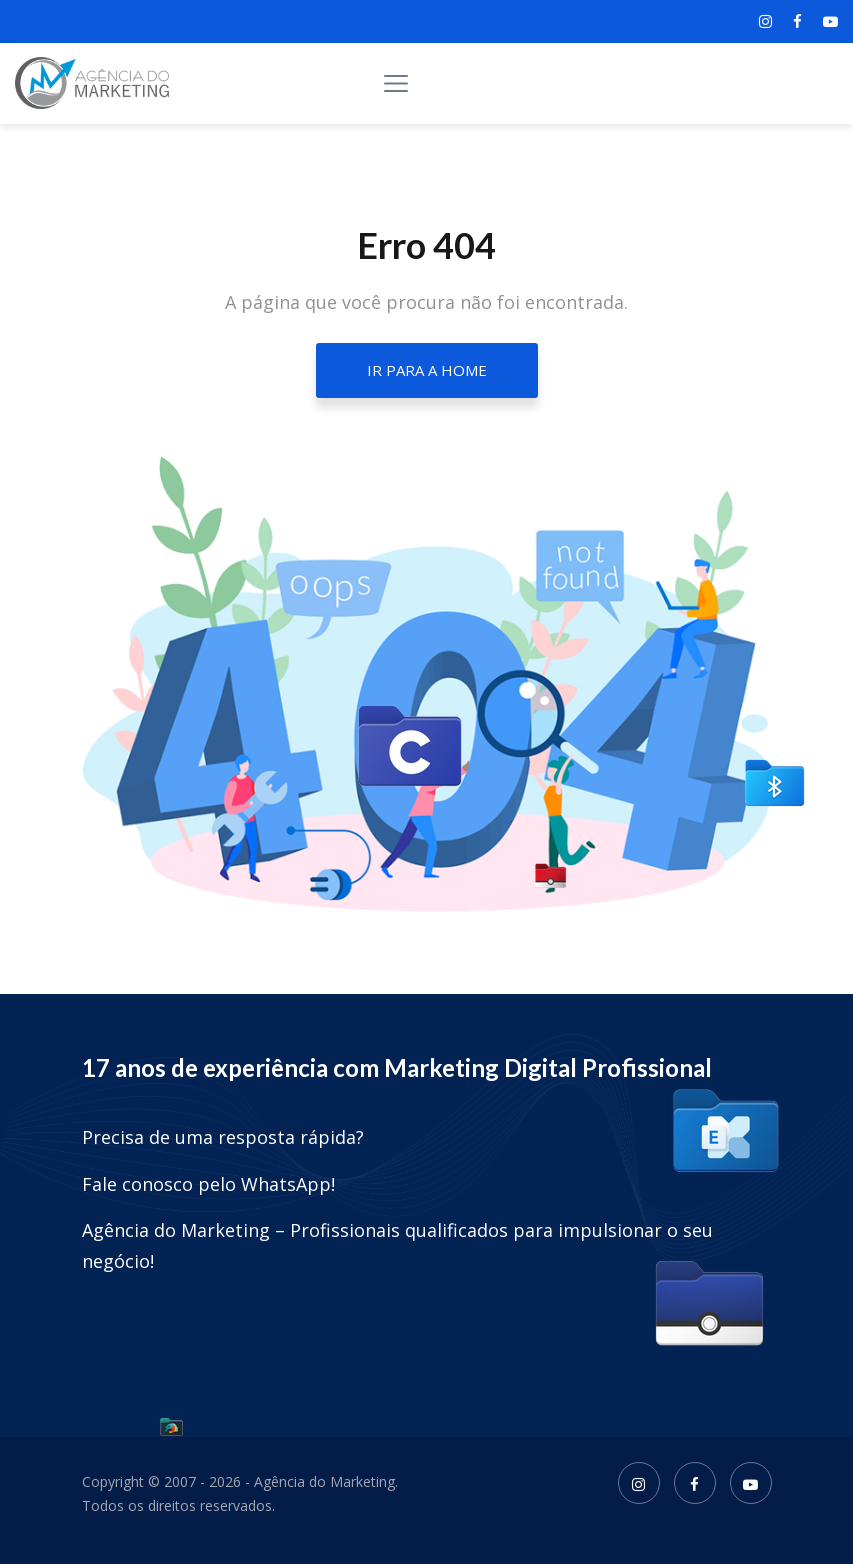  Describe the element at coordinates (171, 1427) in the screenshot. I see `open daz 3d project files folder` at that location.